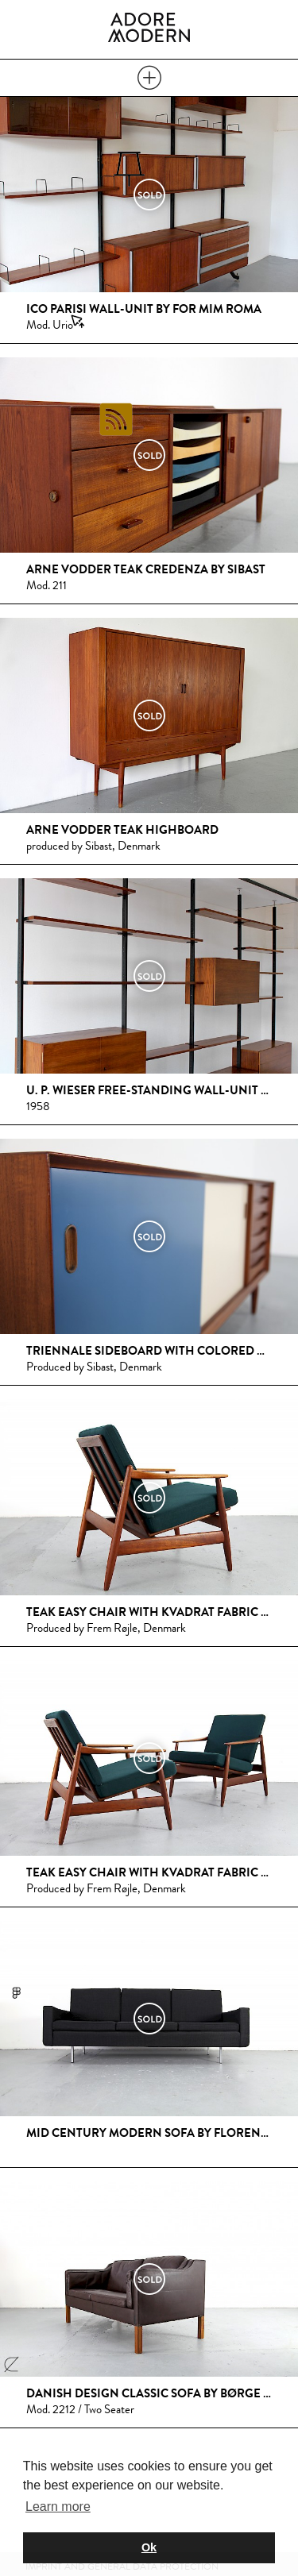  I want to click on indicates a set is not a subset of another in mathematical notation, so click(11, 2364).